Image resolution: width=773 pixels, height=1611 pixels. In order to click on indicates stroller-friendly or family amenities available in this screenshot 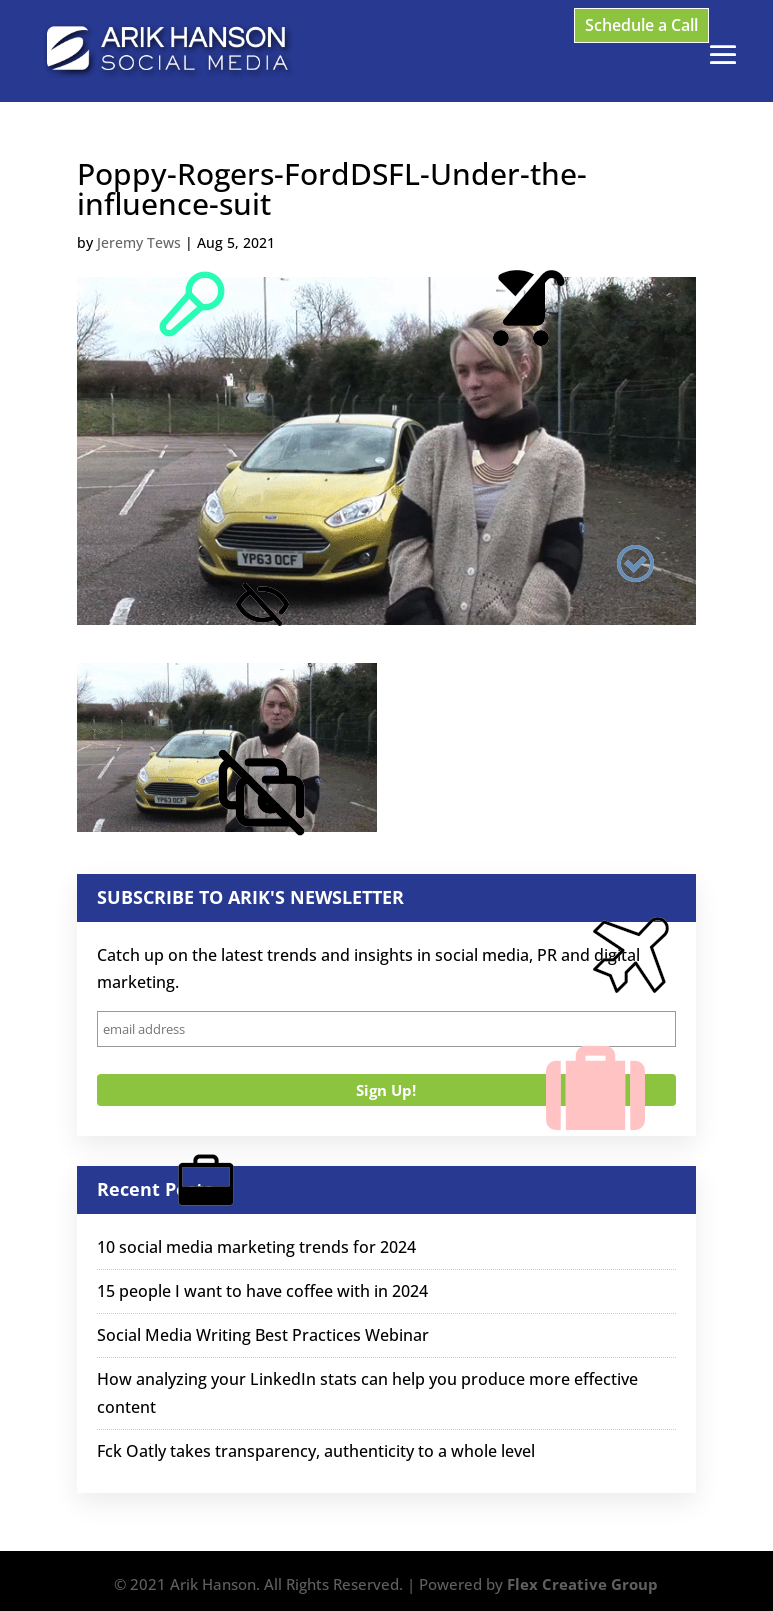, I will do `click(525, 306)`.